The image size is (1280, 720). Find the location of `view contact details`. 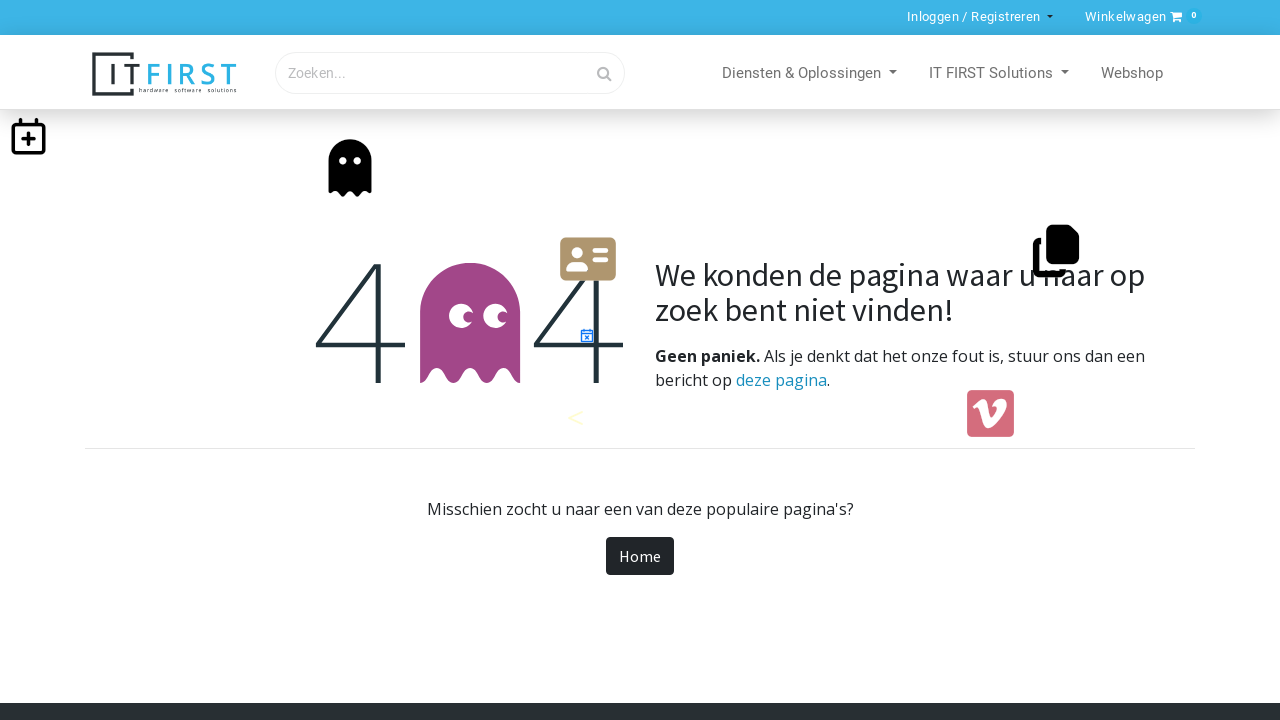

view contact details is located at coordinates (588, 259).